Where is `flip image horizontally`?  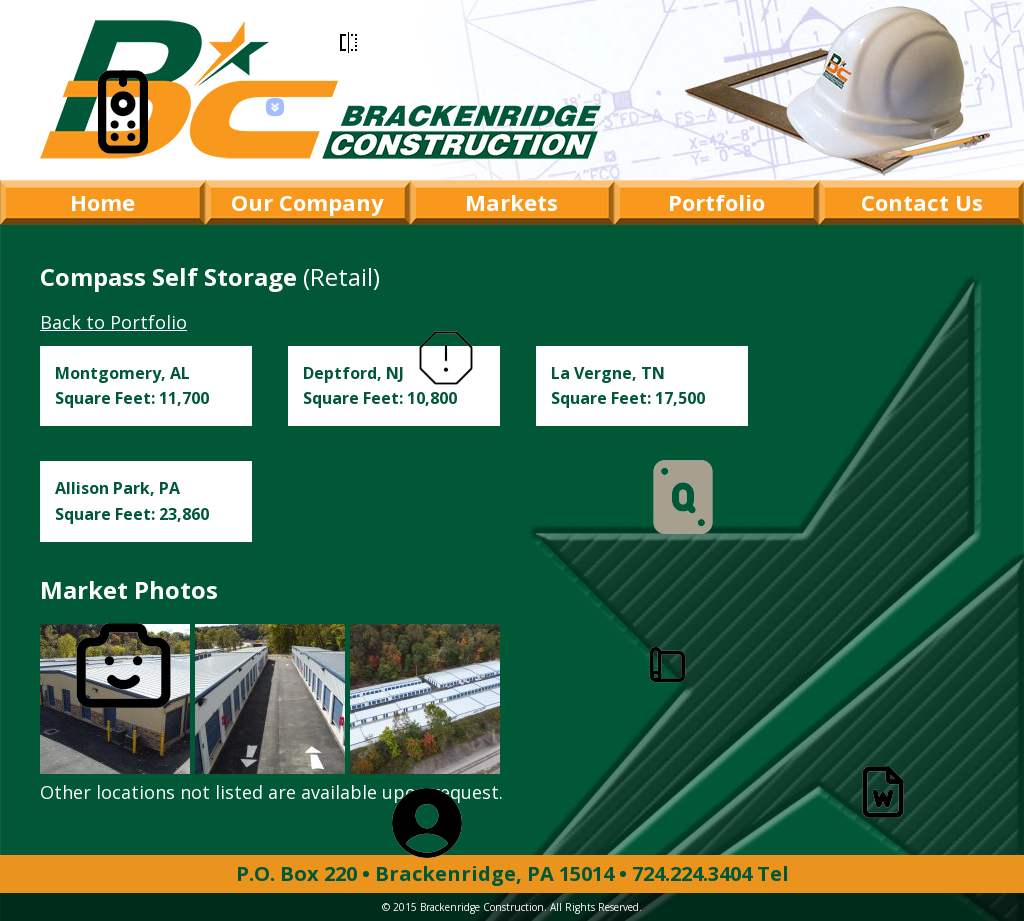 flip image horizontally is located at coordinates (348, 42).